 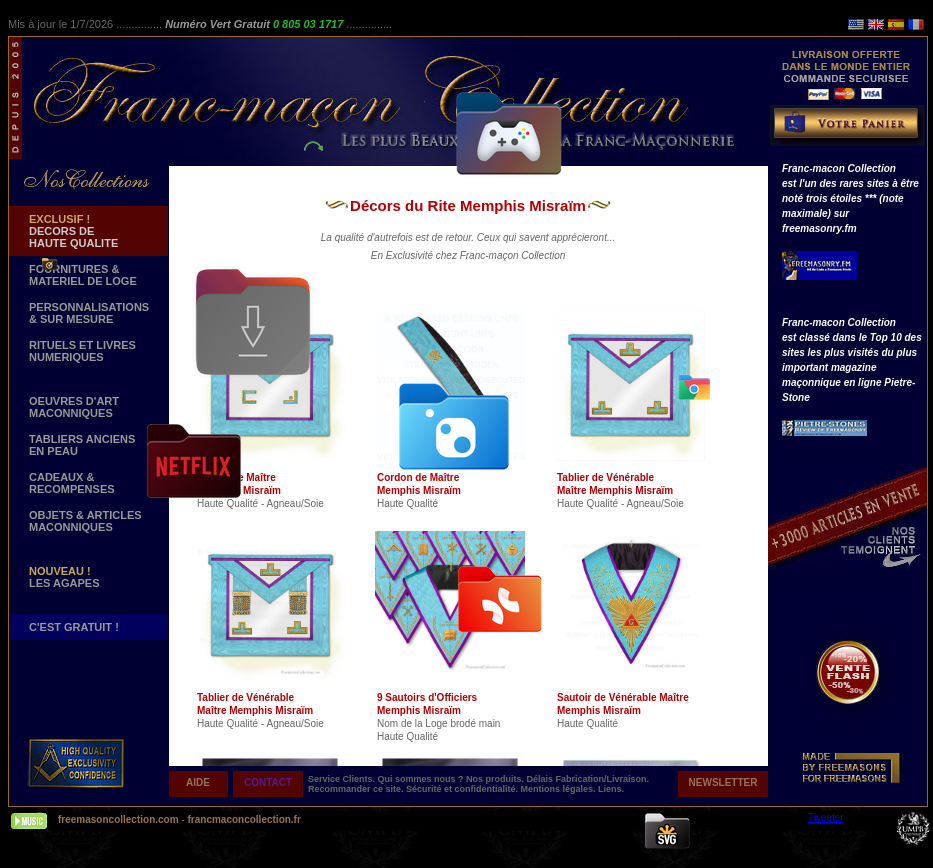 I want to click on open folder containing svg files, so click(x=667, y=832).